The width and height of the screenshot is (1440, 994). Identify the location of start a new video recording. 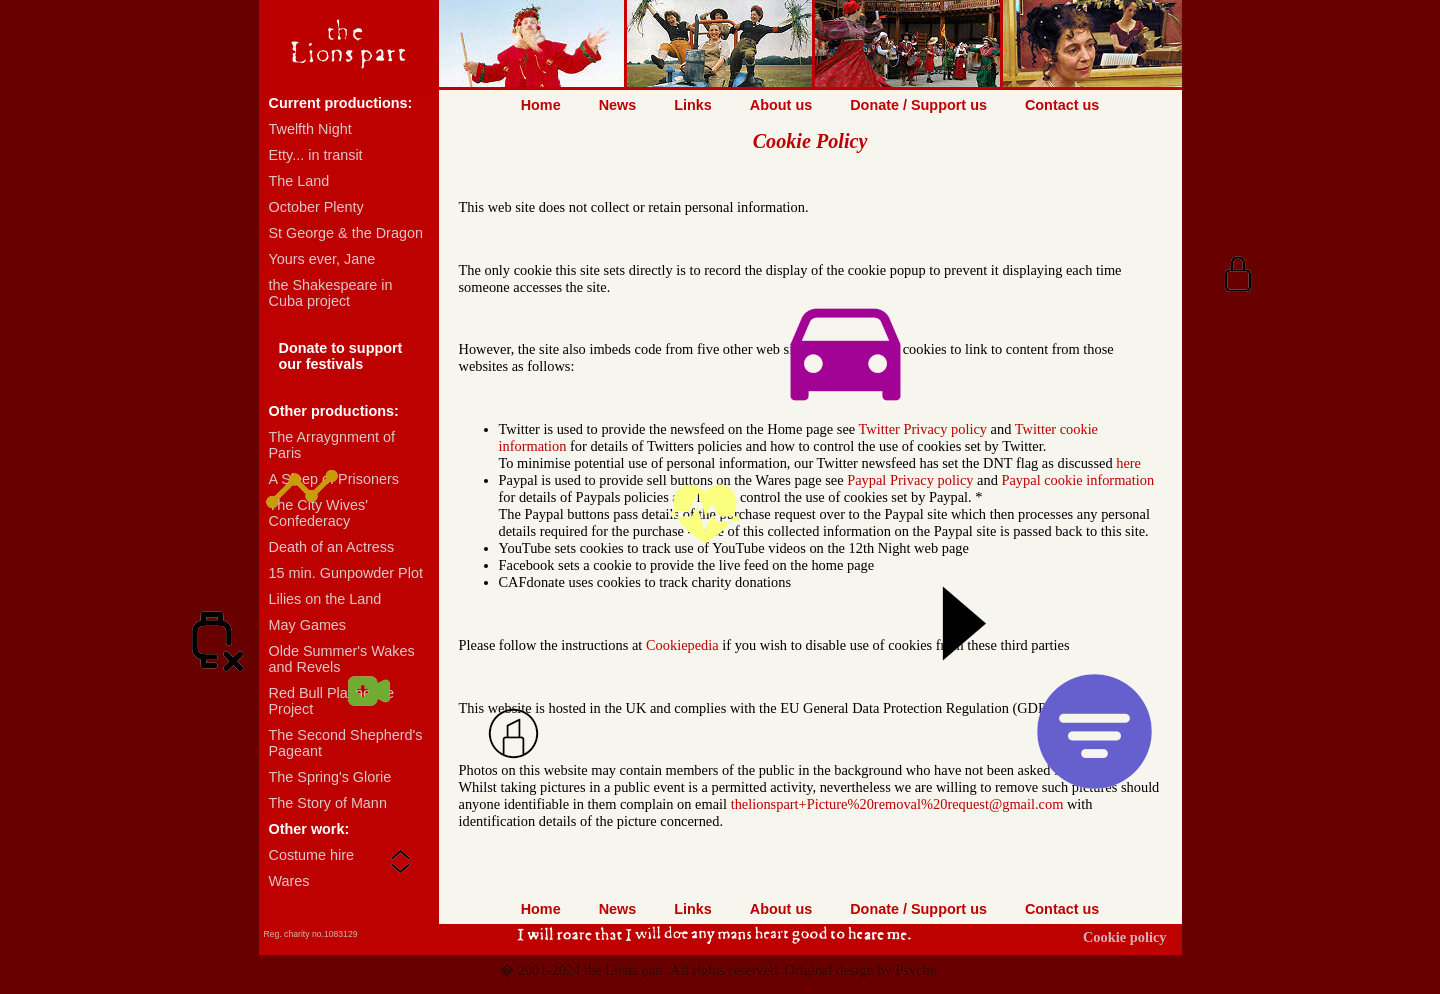
(369, 691).